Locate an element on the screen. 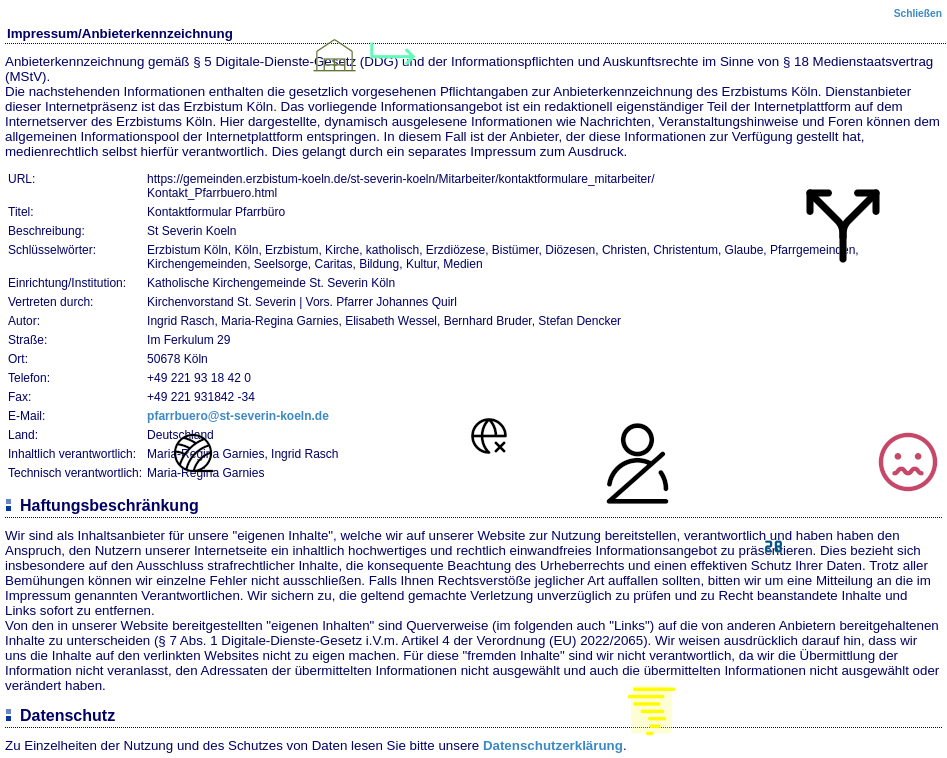  fasten seatbelt reminder indicator is located at coordinates (637, 463).